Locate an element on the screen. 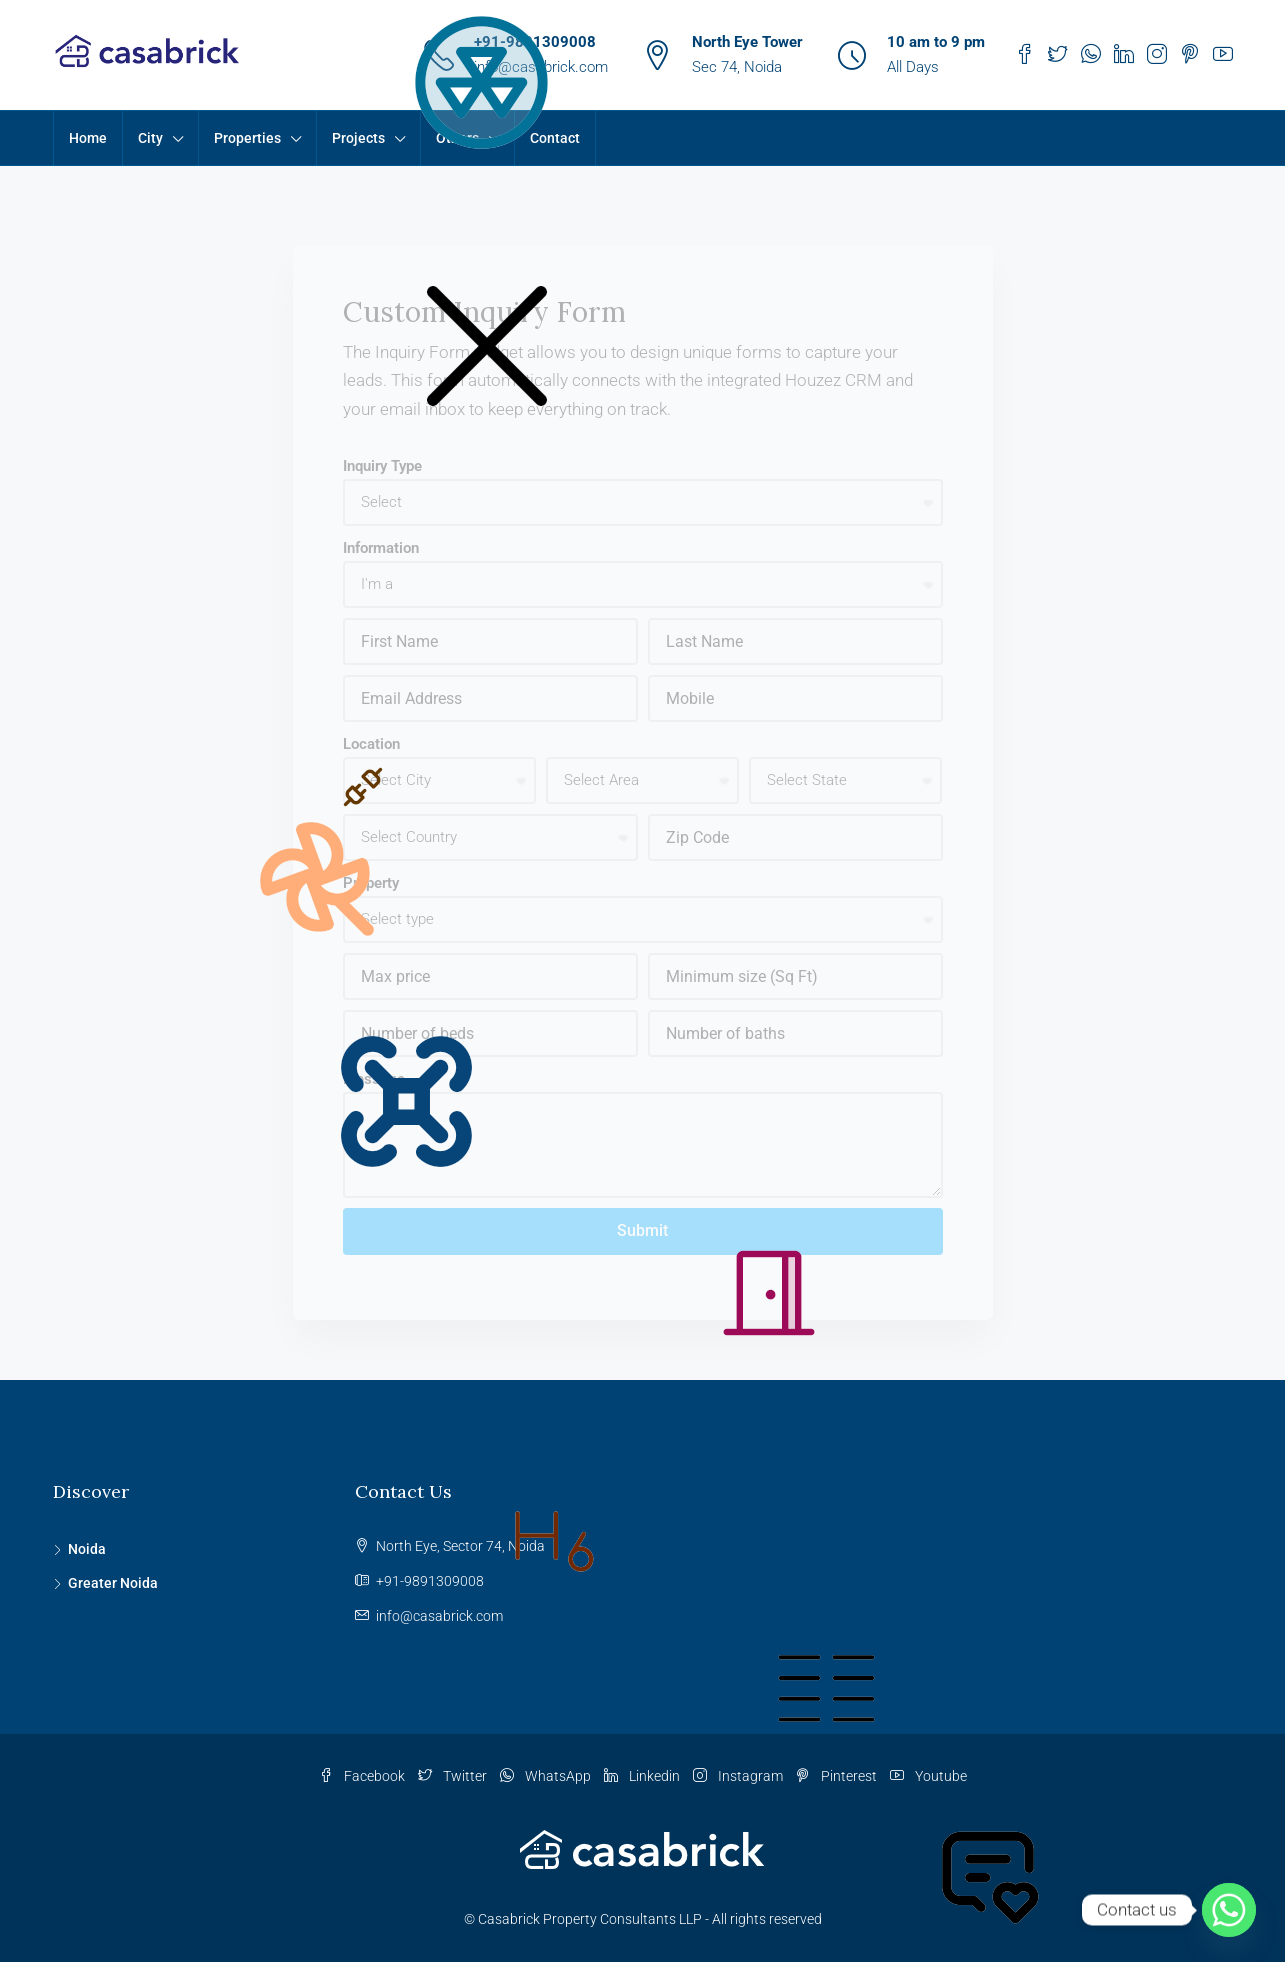  log out or exit the current session is located at coordinates (769, 1293).